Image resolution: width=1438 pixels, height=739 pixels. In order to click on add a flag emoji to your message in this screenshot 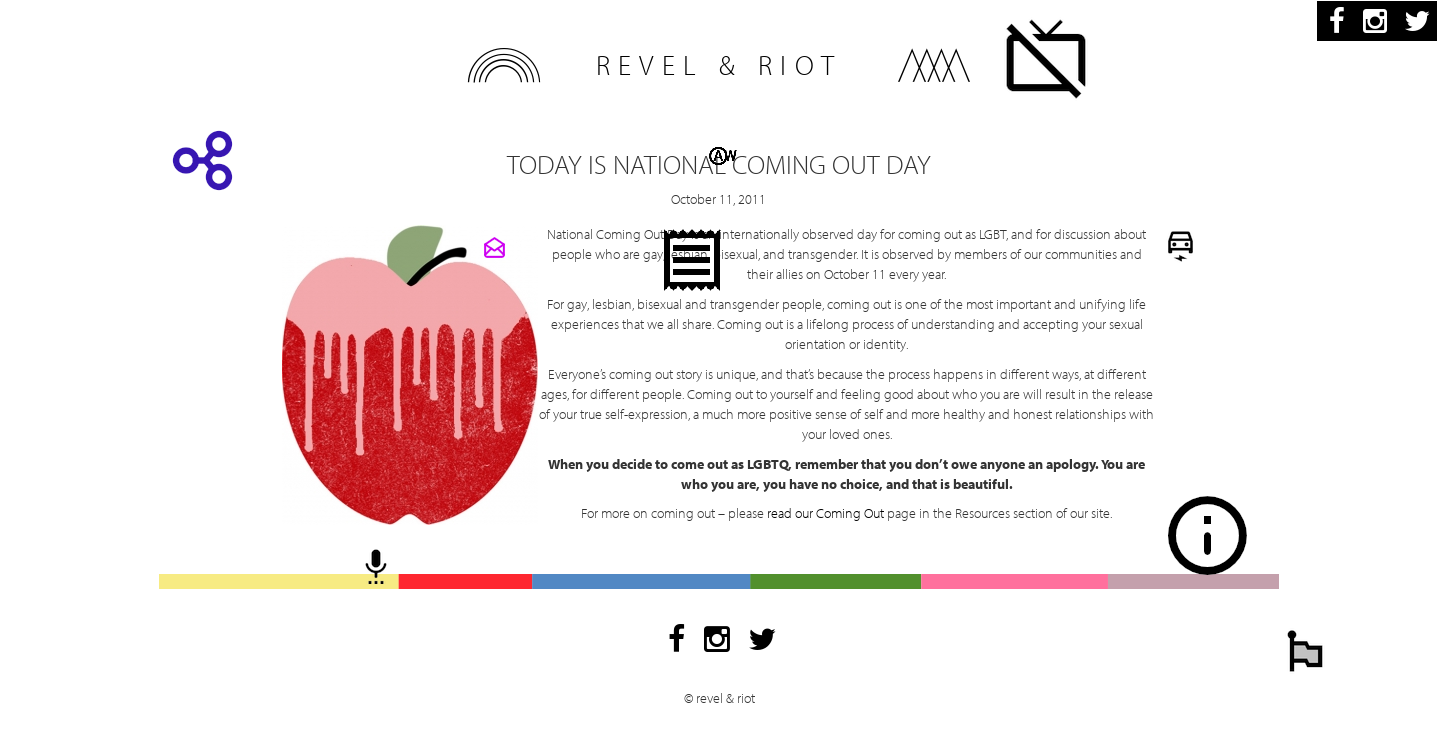, I will do `click(1305, 652)`.